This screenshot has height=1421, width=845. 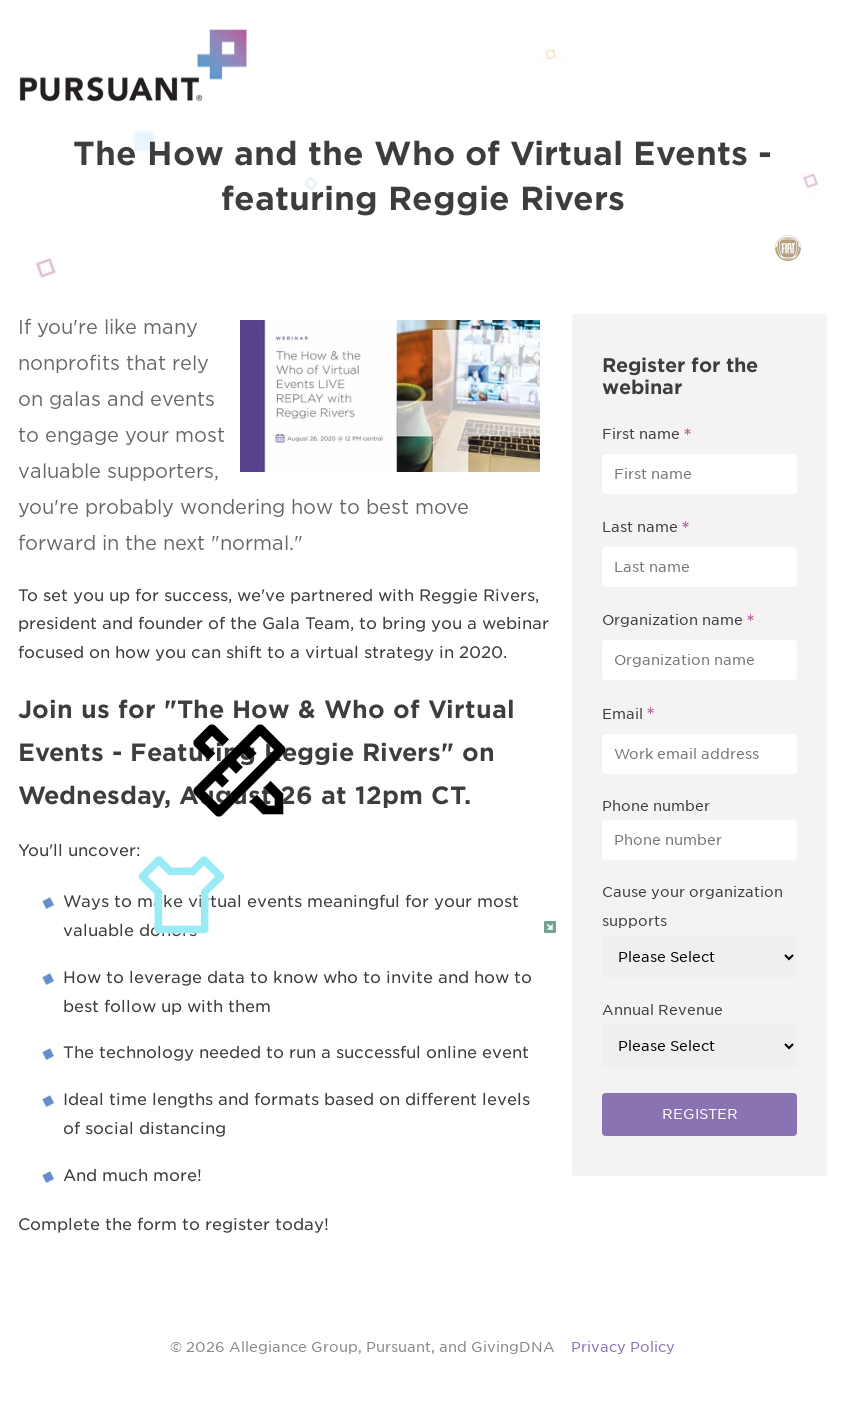 What do you see at coordinates (550, 927) in the screenshot?
I see `navigate to the next item diagonally` at bounding box center [550, 927].